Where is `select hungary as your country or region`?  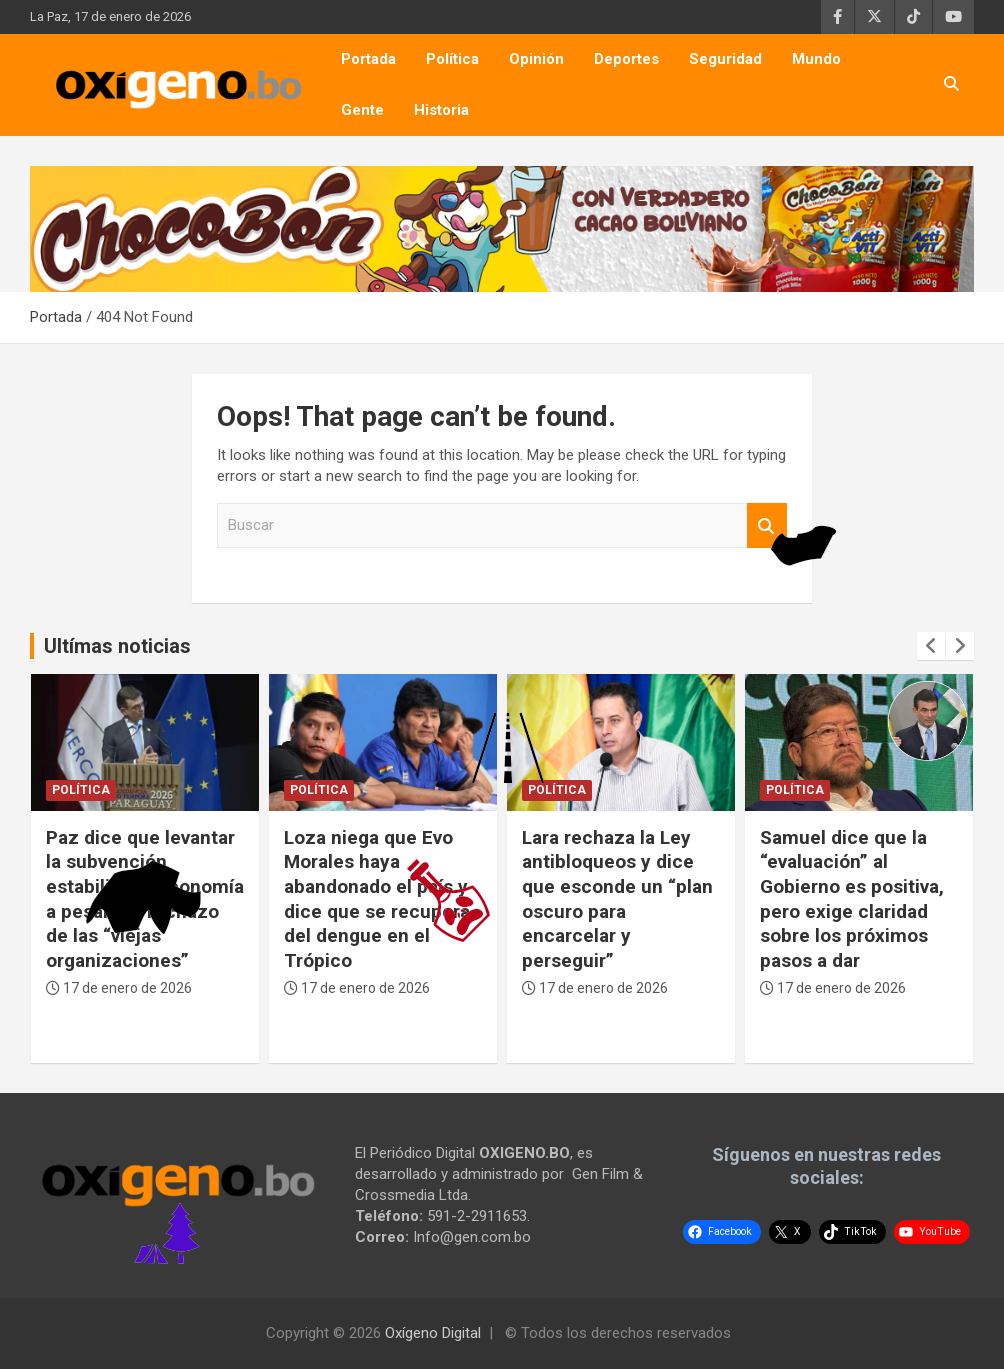
select hungary as your country or region is located at coordinates (803, 545).